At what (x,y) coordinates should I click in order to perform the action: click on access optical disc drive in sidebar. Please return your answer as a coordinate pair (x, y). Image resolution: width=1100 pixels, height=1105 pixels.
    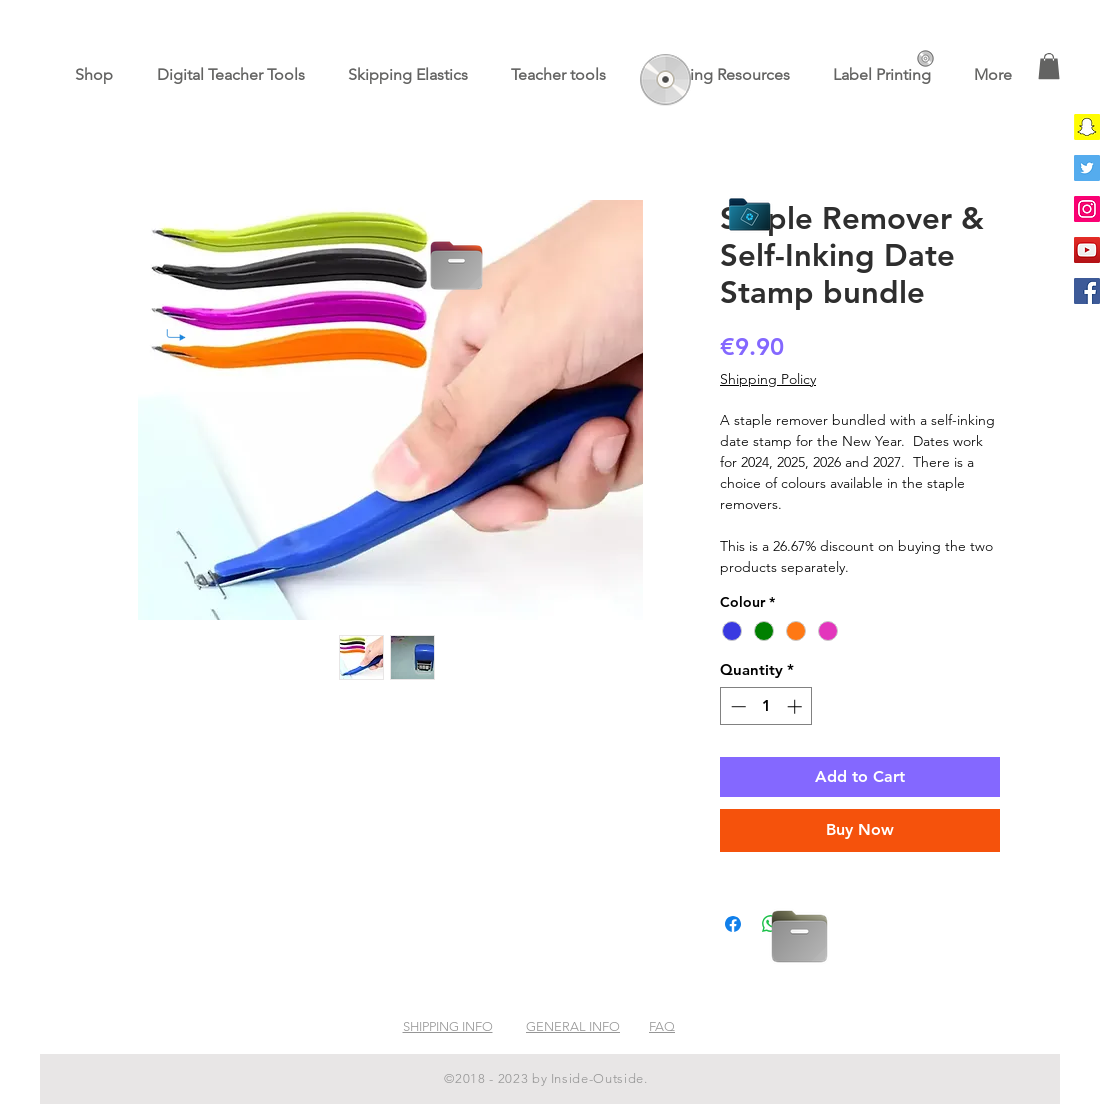
    Looking at the image, I should click on (925, 58).